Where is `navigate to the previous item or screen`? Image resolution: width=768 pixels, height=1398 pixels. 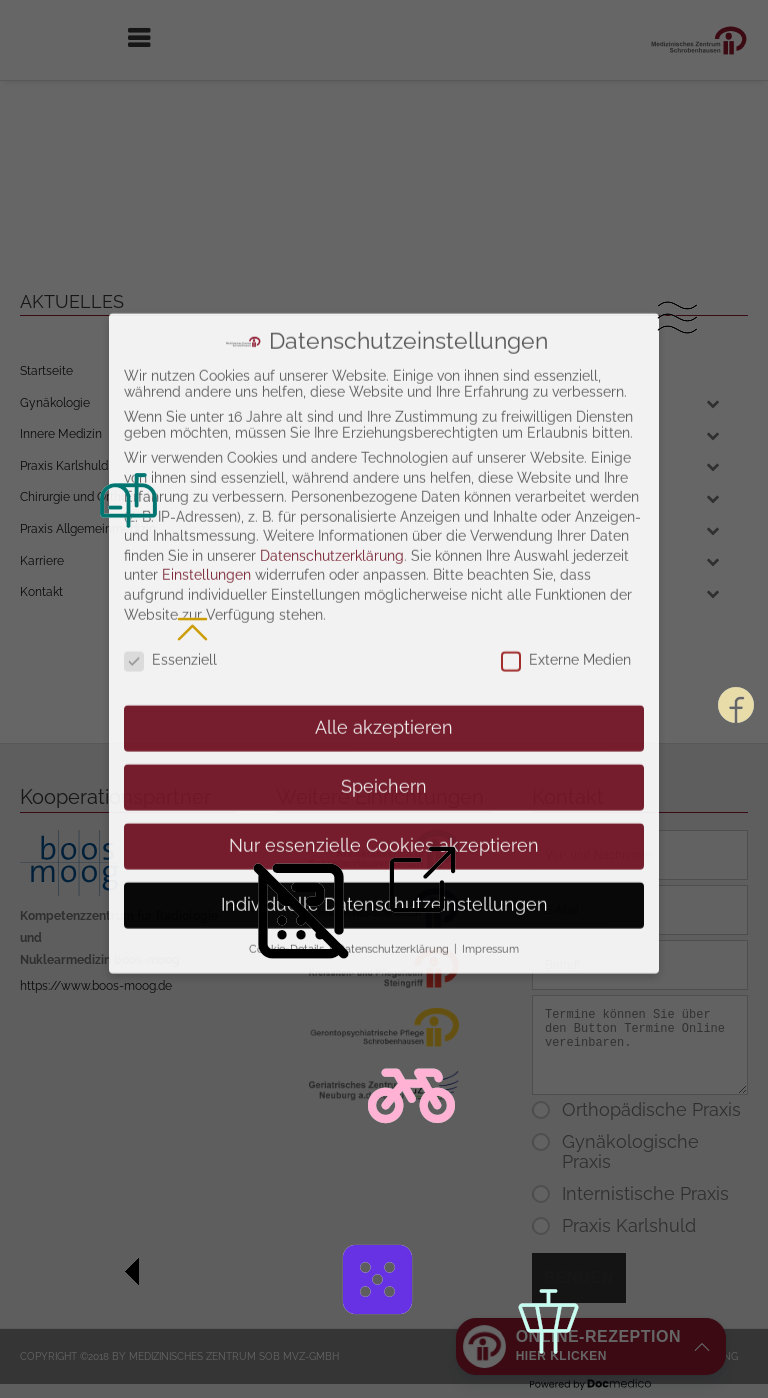
navigate to the previous item or screen is located at coordinates (133, 1271).